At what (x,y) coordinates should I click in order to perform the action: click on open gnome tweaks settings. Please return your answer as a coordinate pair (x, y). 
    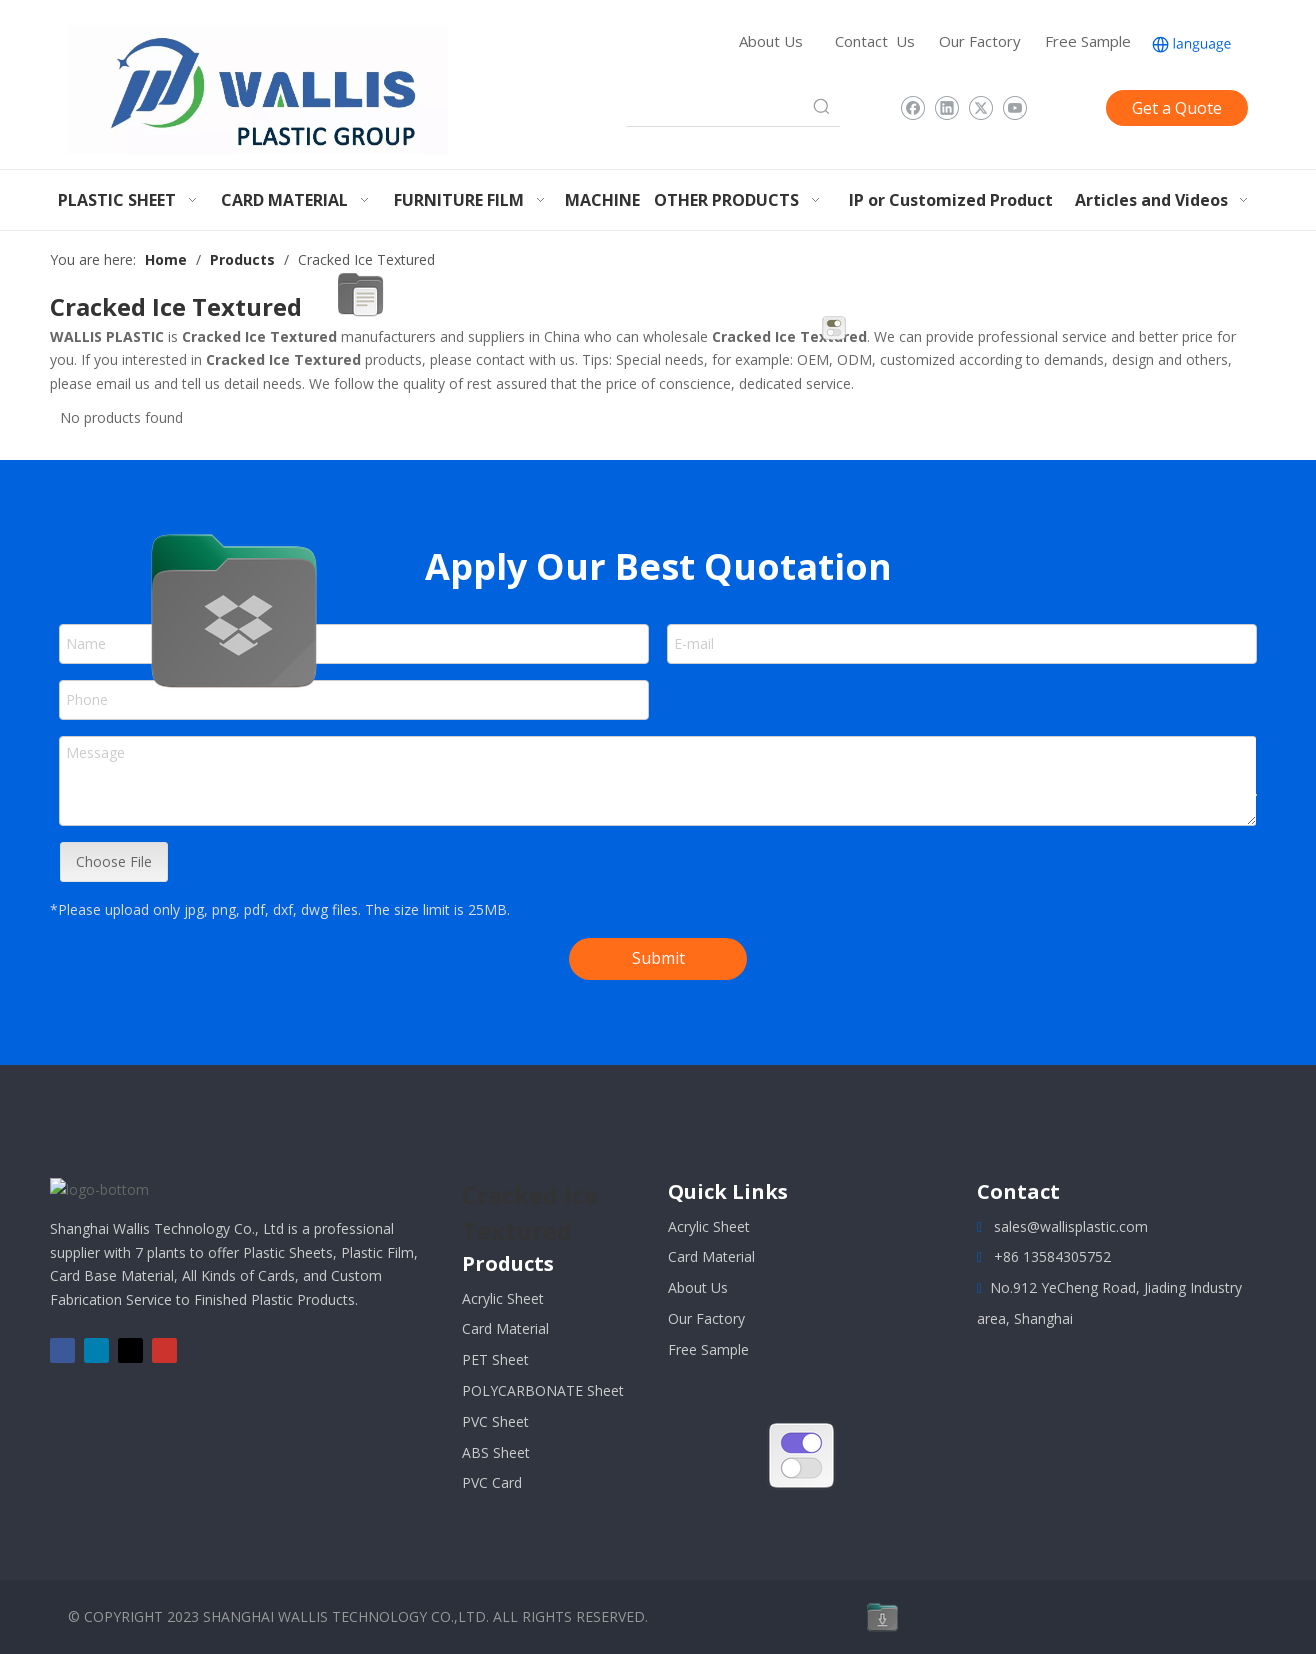
    Looking at the image, I should click on (834, 328).